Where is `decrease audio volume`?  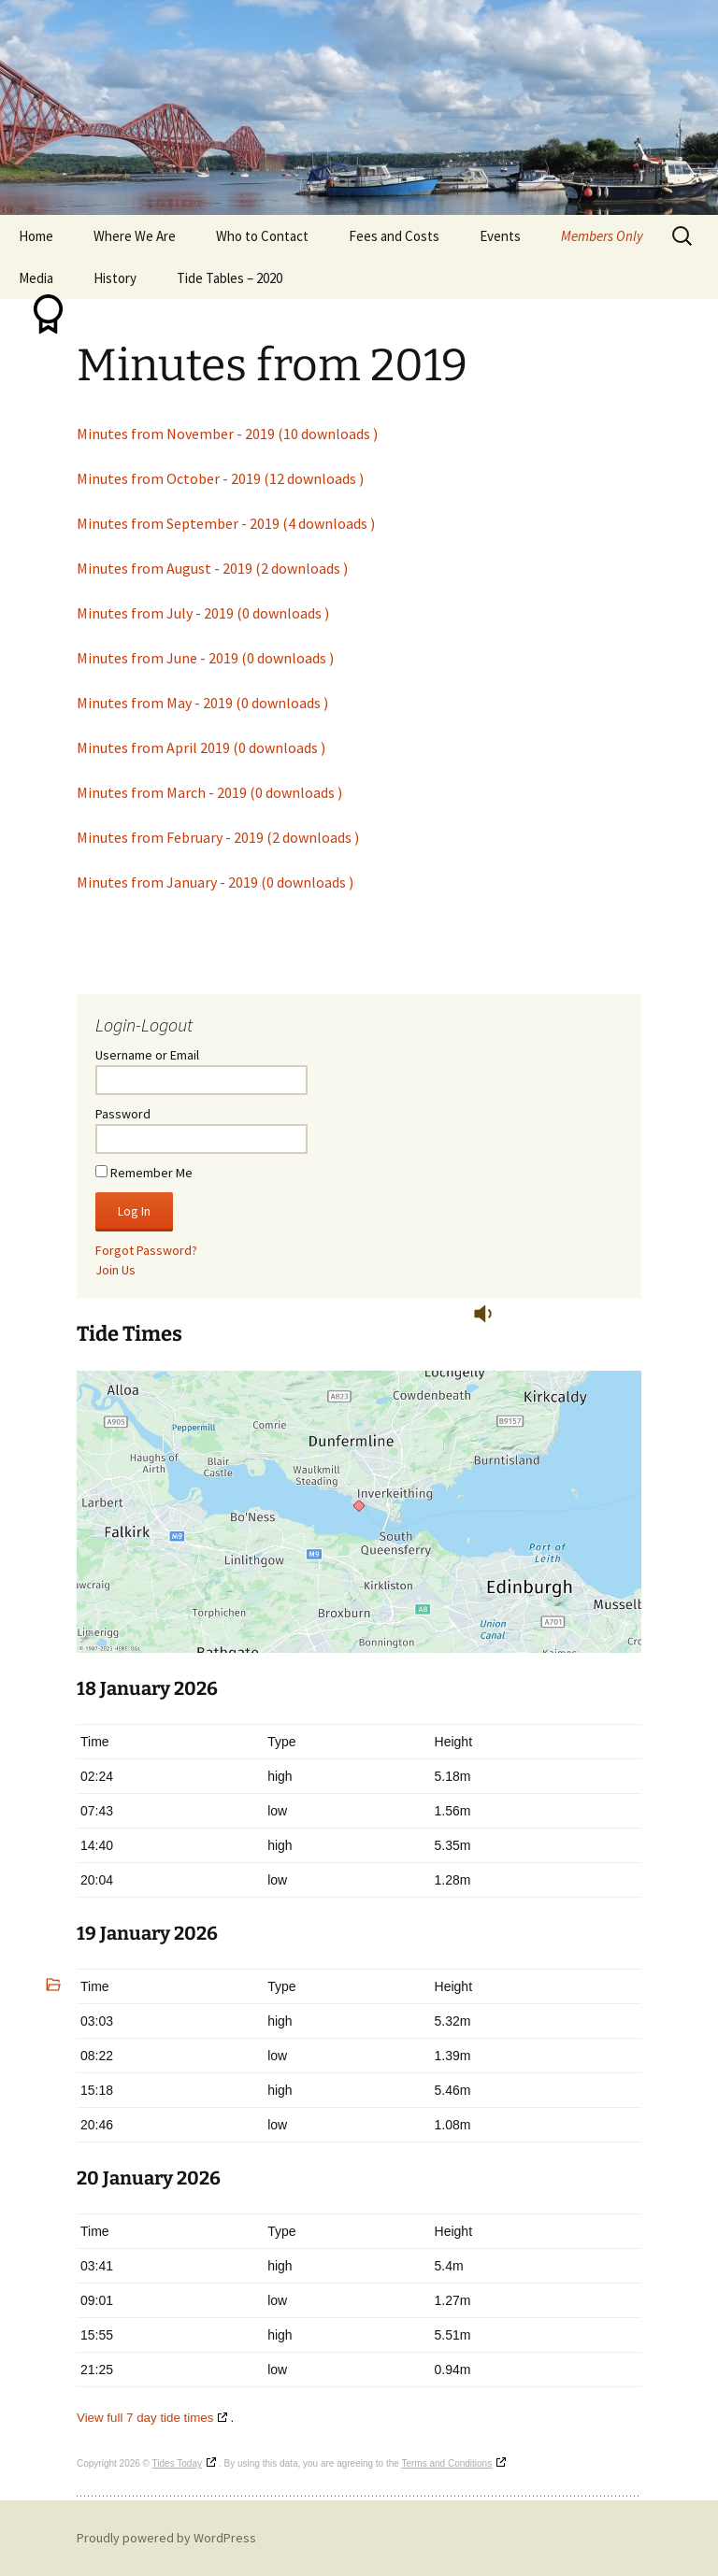
decrease audio volume is located at coordinates (482, 1314).